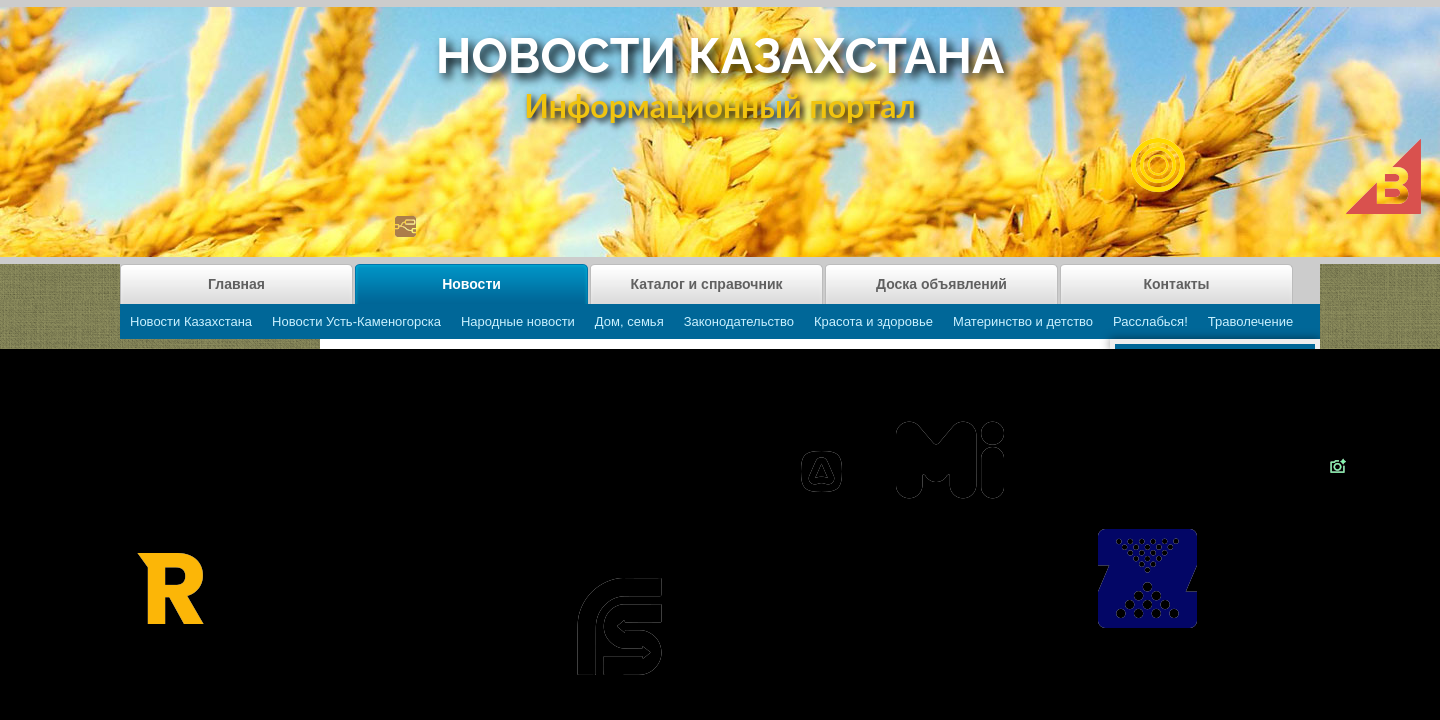  I want to click on open Node-RED flow editor, so click(405, 226).